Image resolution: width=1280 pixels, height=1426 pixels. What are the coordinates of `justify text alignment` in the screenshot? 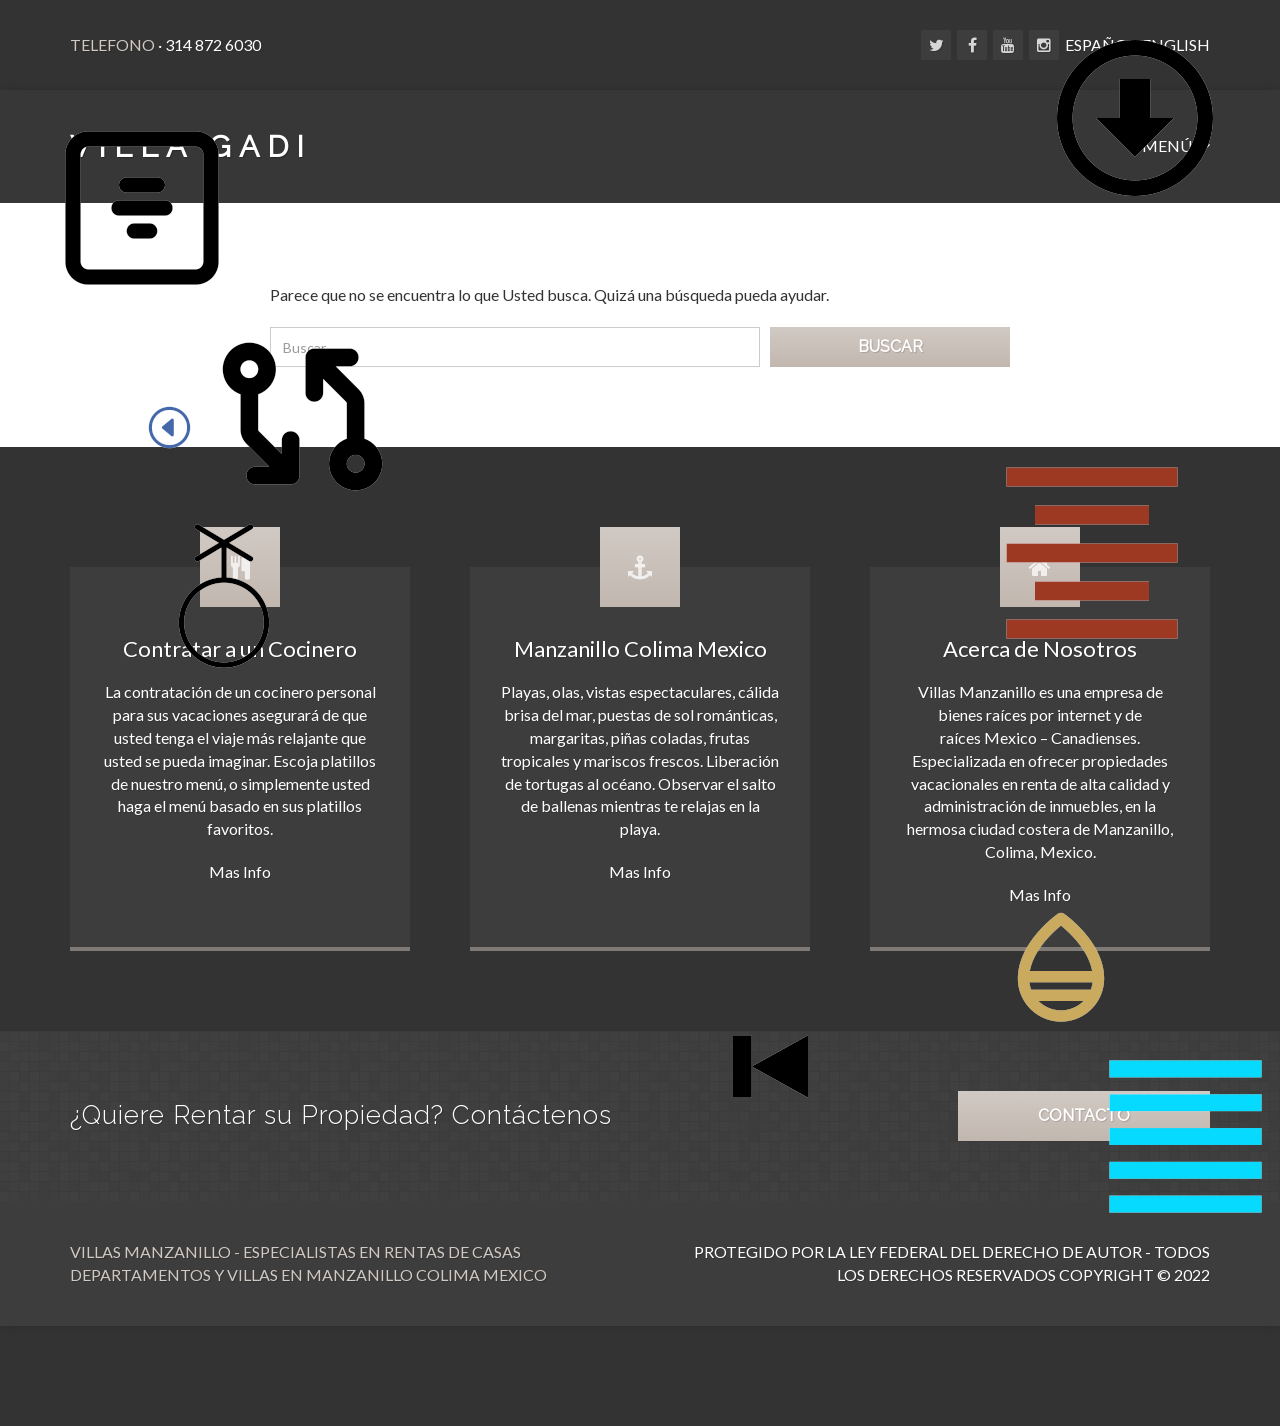 It's located at (1185, 1136).